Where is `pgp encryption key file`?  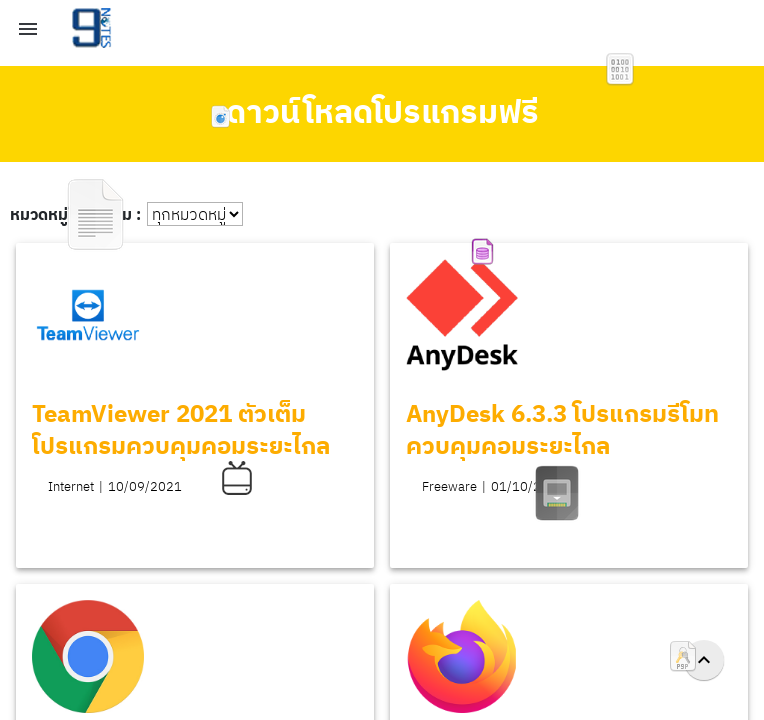
pgp encryption key file is located at coordinates (683, 656).